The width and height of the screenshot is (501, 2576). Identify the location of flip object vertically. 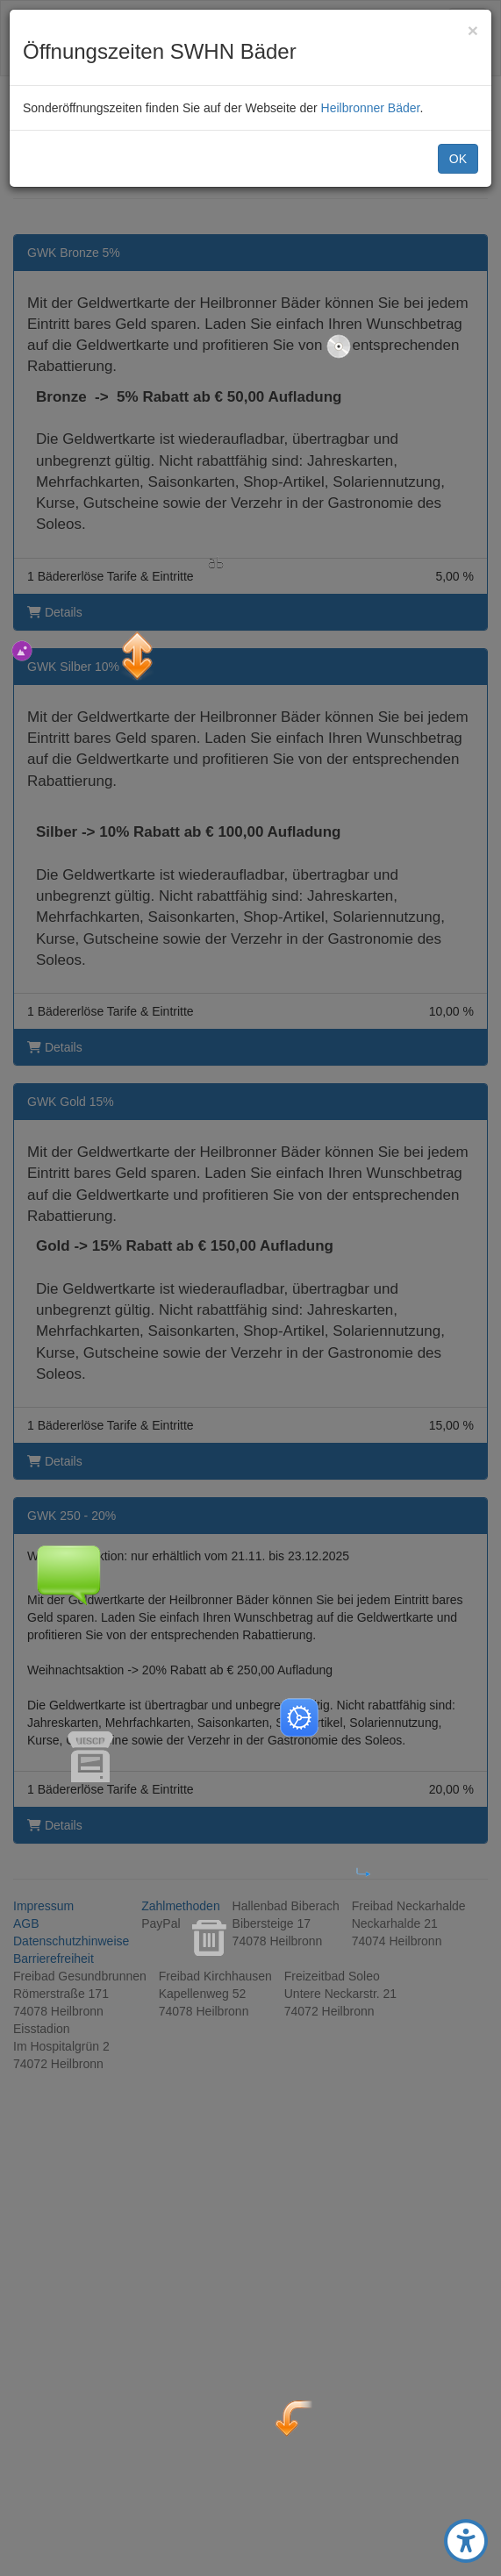
(138, 658).